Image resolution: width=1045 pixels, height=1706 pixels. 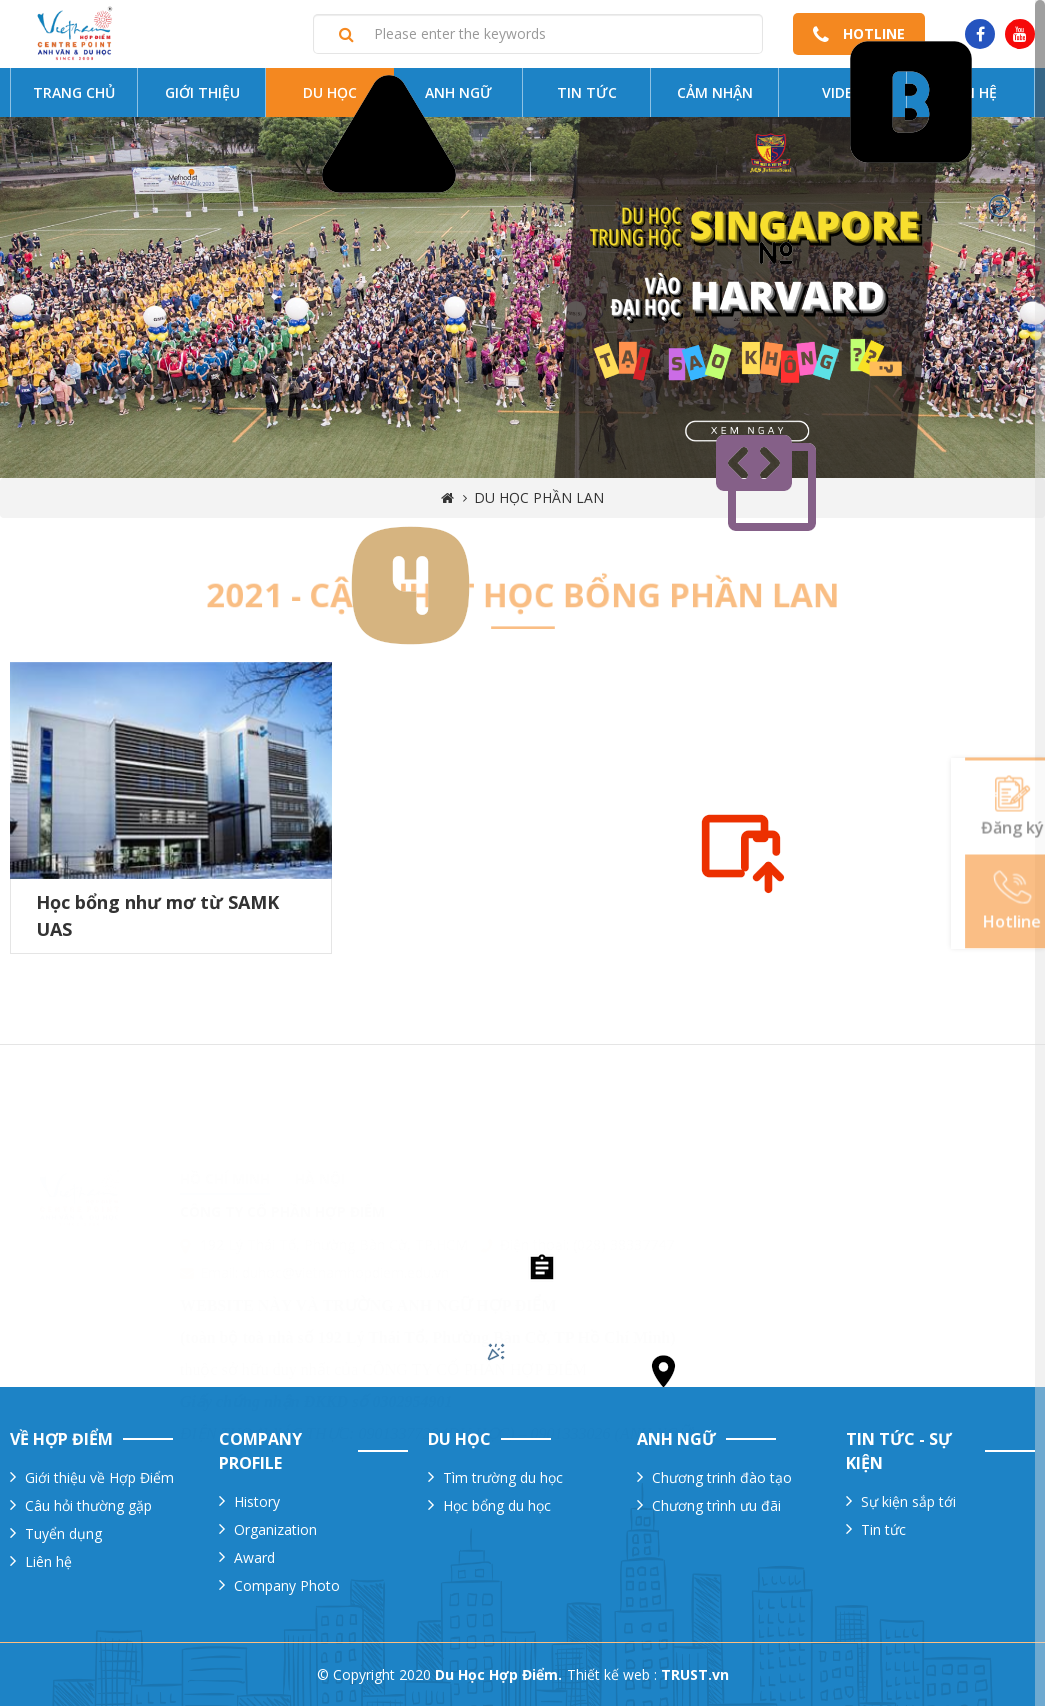 I want to click on insert a code block, so click(x=772, y=487).